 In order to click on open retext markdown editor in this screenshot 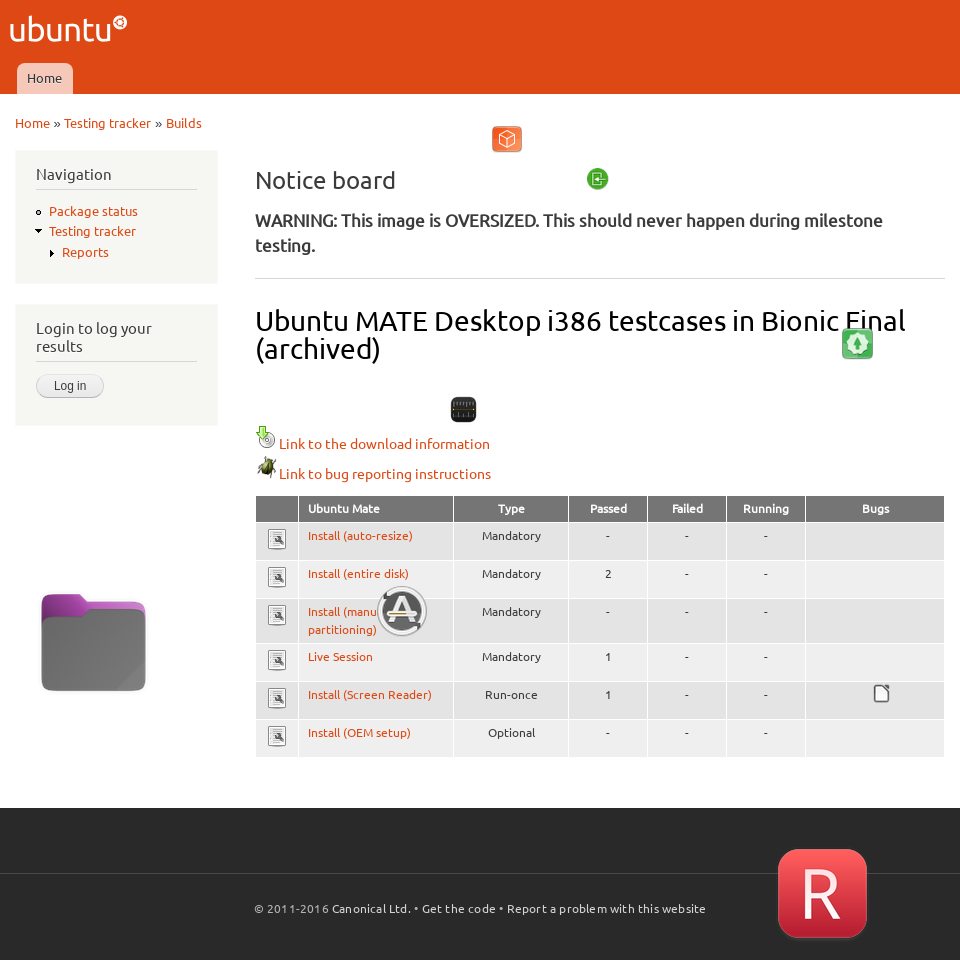, I will do `click(822, 893)`.